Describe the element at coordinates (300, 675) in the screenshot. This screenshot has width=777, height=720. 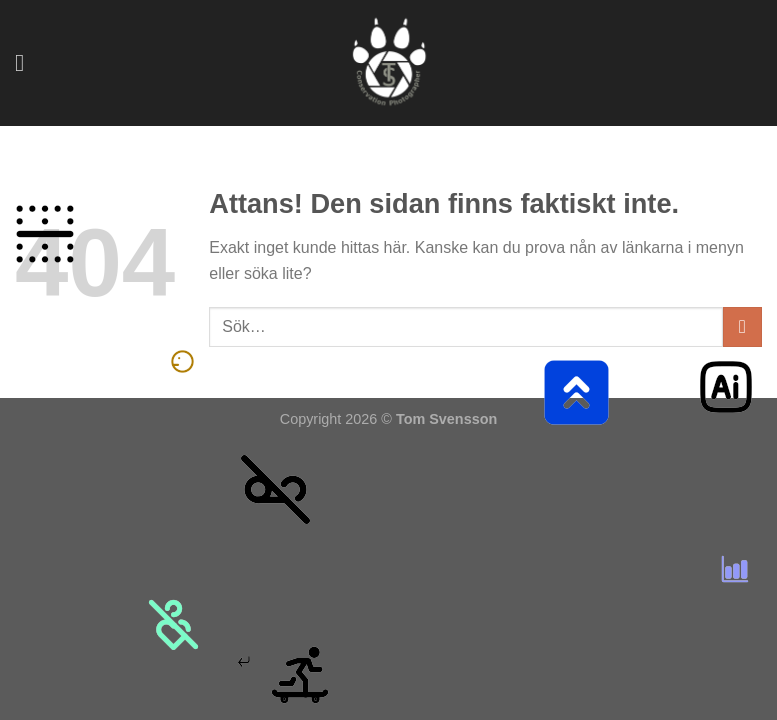
I see `browse skateboarding or action sports content` at that location.